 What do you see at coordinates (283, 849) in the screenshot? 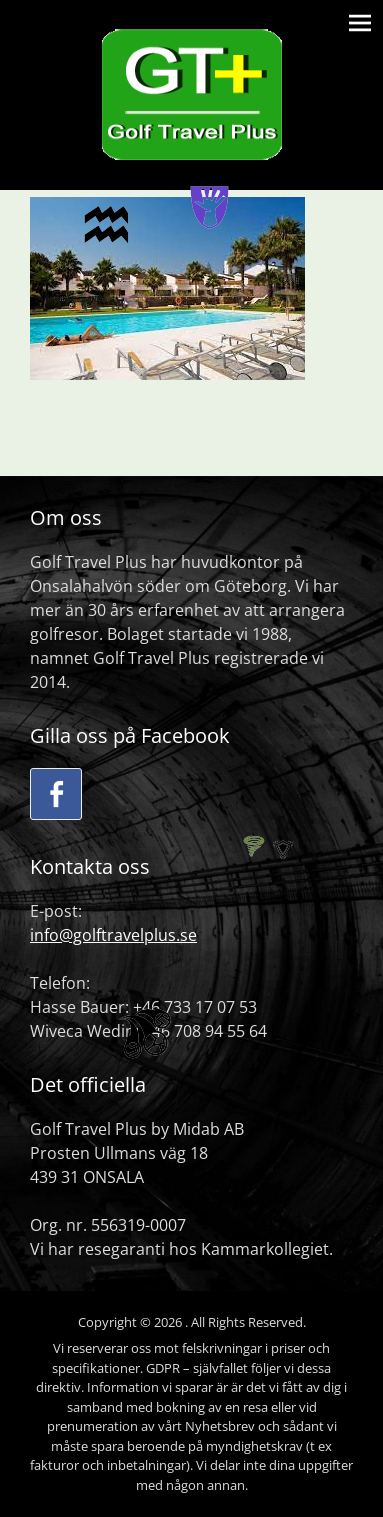
I see `indicates active shield or defense power-up` at bounding box center [283, 849].